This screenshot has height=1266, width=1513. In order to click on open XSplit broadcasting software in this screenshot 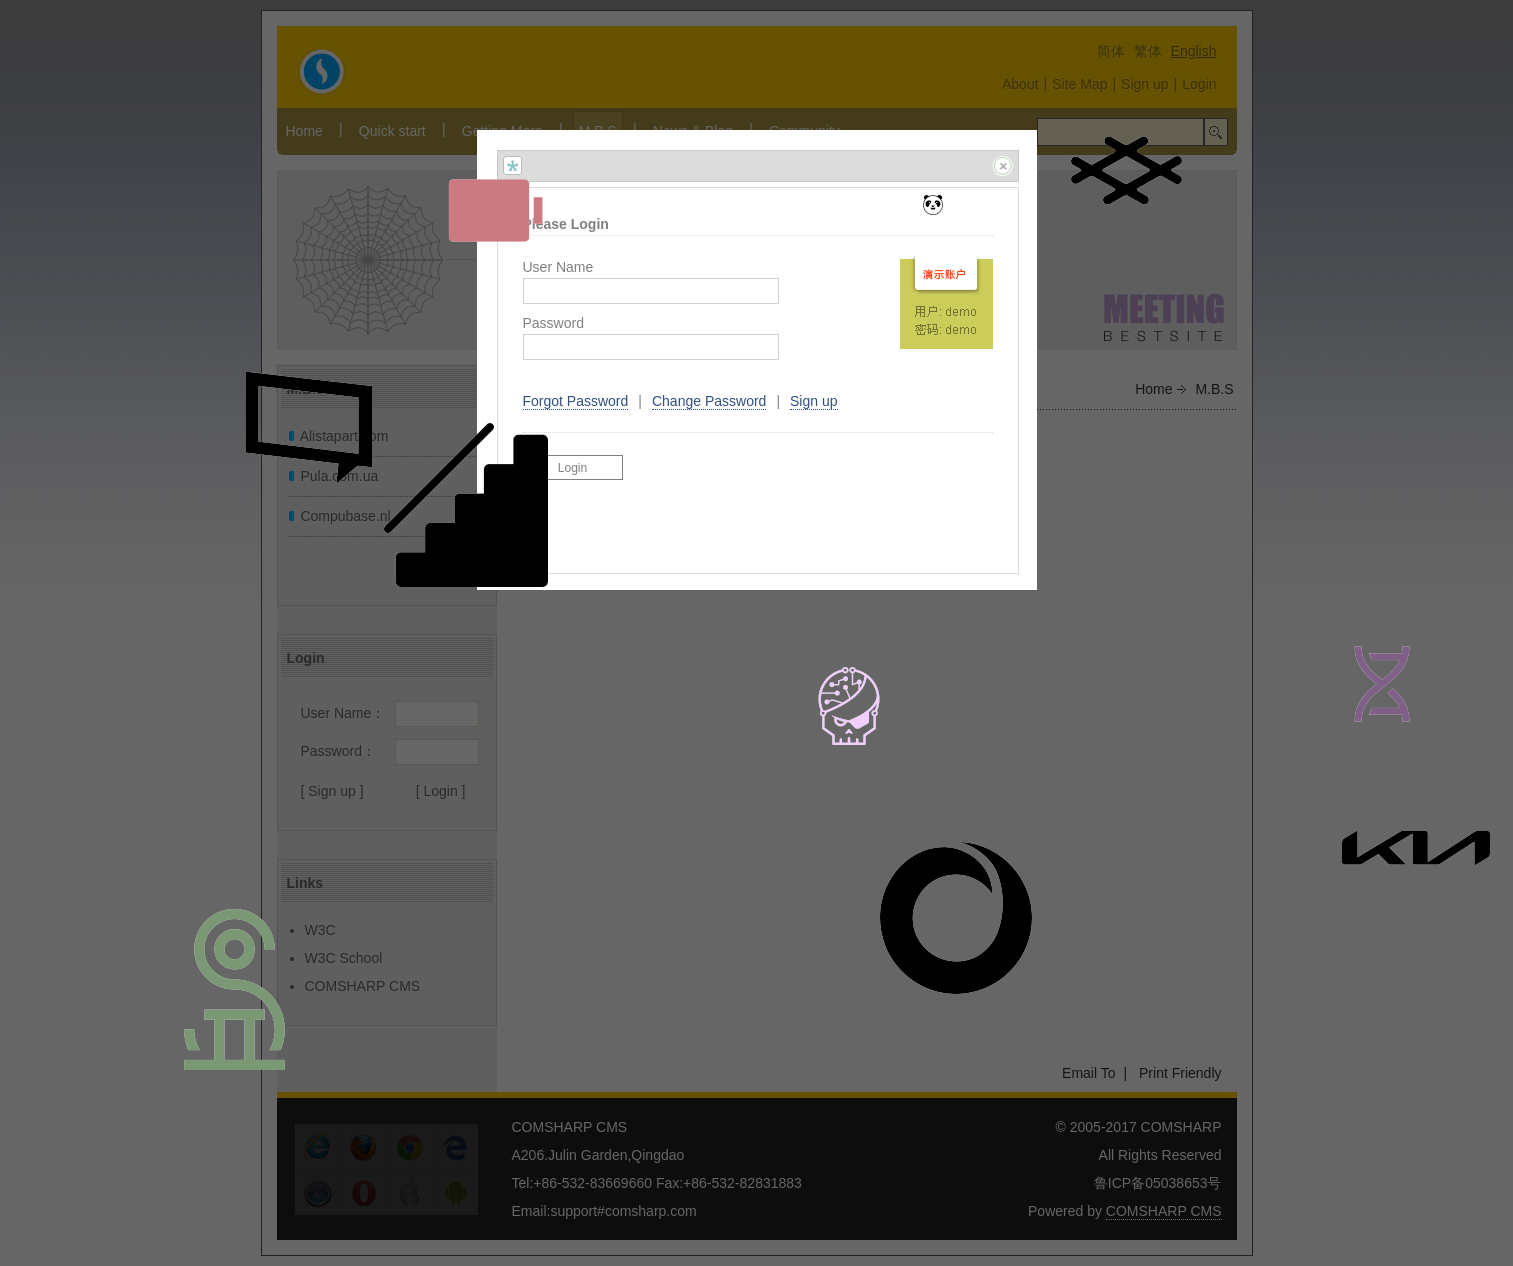, I will do `click(309, 428)`.